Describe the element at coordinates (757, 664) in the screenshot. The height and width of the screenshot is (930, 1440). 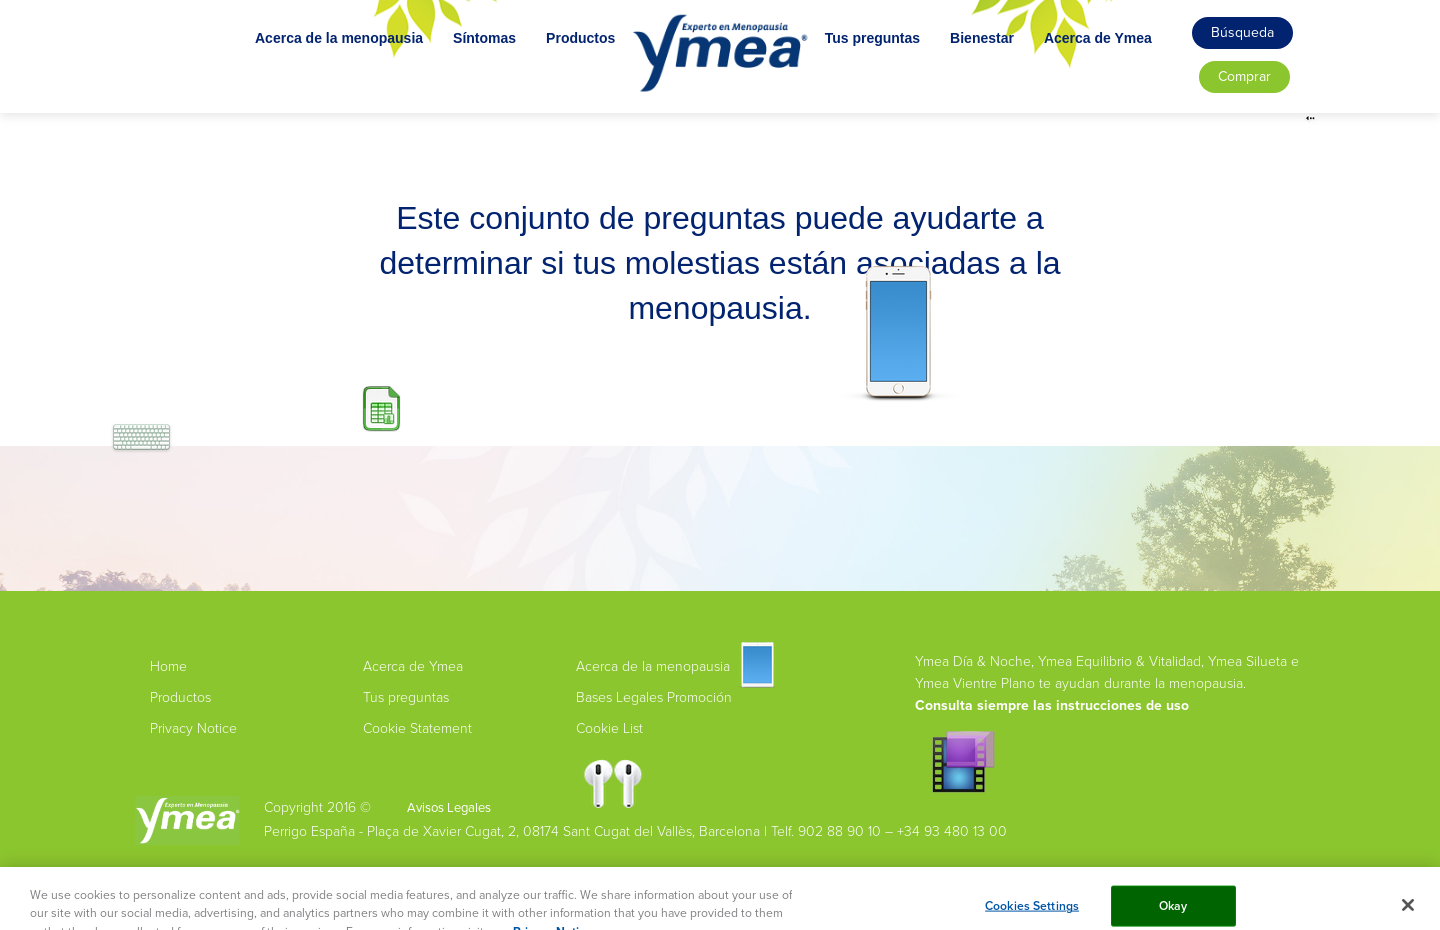
I see `indicates a connected iPad Air device` at that location.